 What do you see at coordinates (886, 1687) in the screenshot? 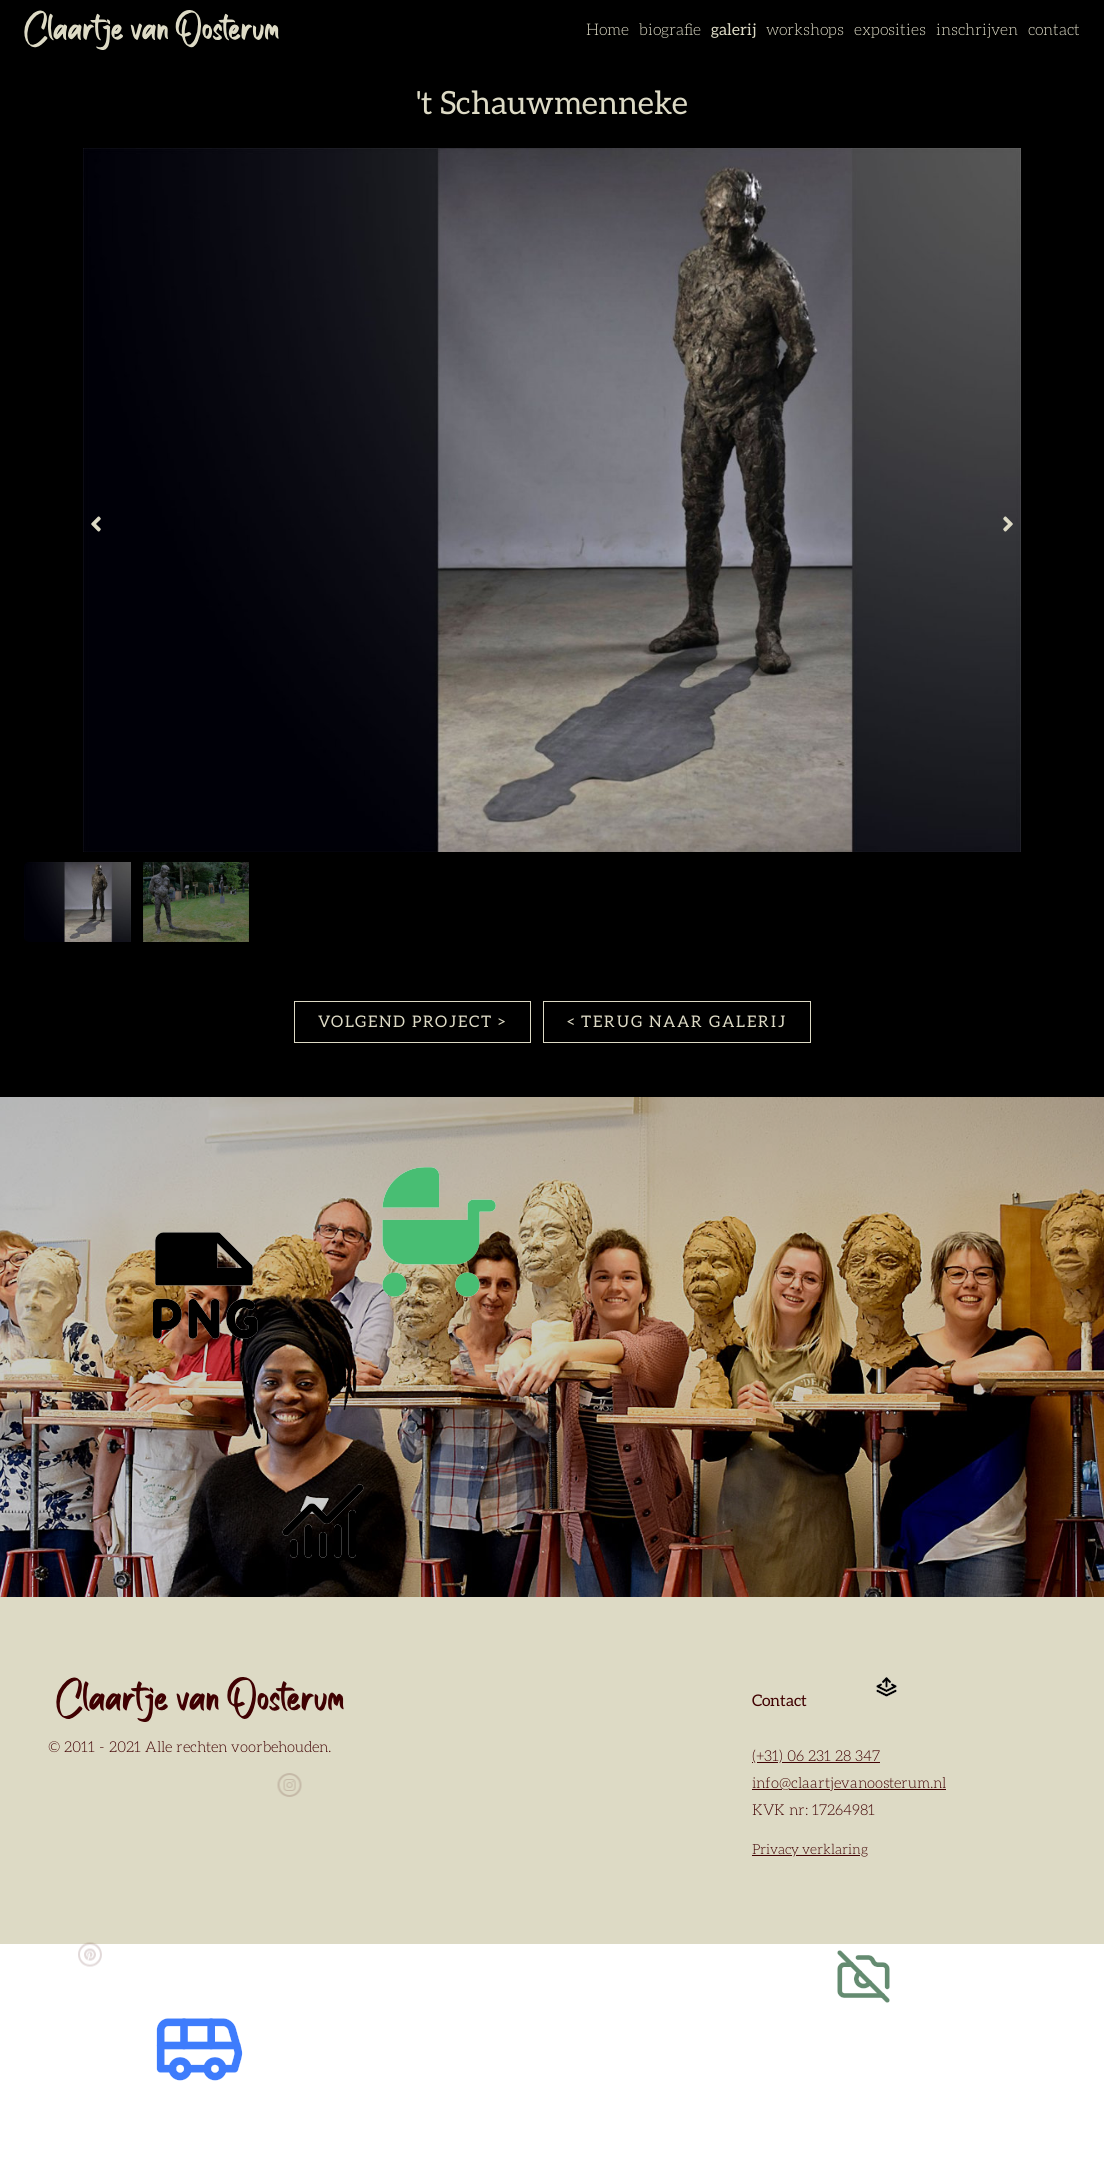
I see `pop item from stack` at bounding box center [886, 1687].